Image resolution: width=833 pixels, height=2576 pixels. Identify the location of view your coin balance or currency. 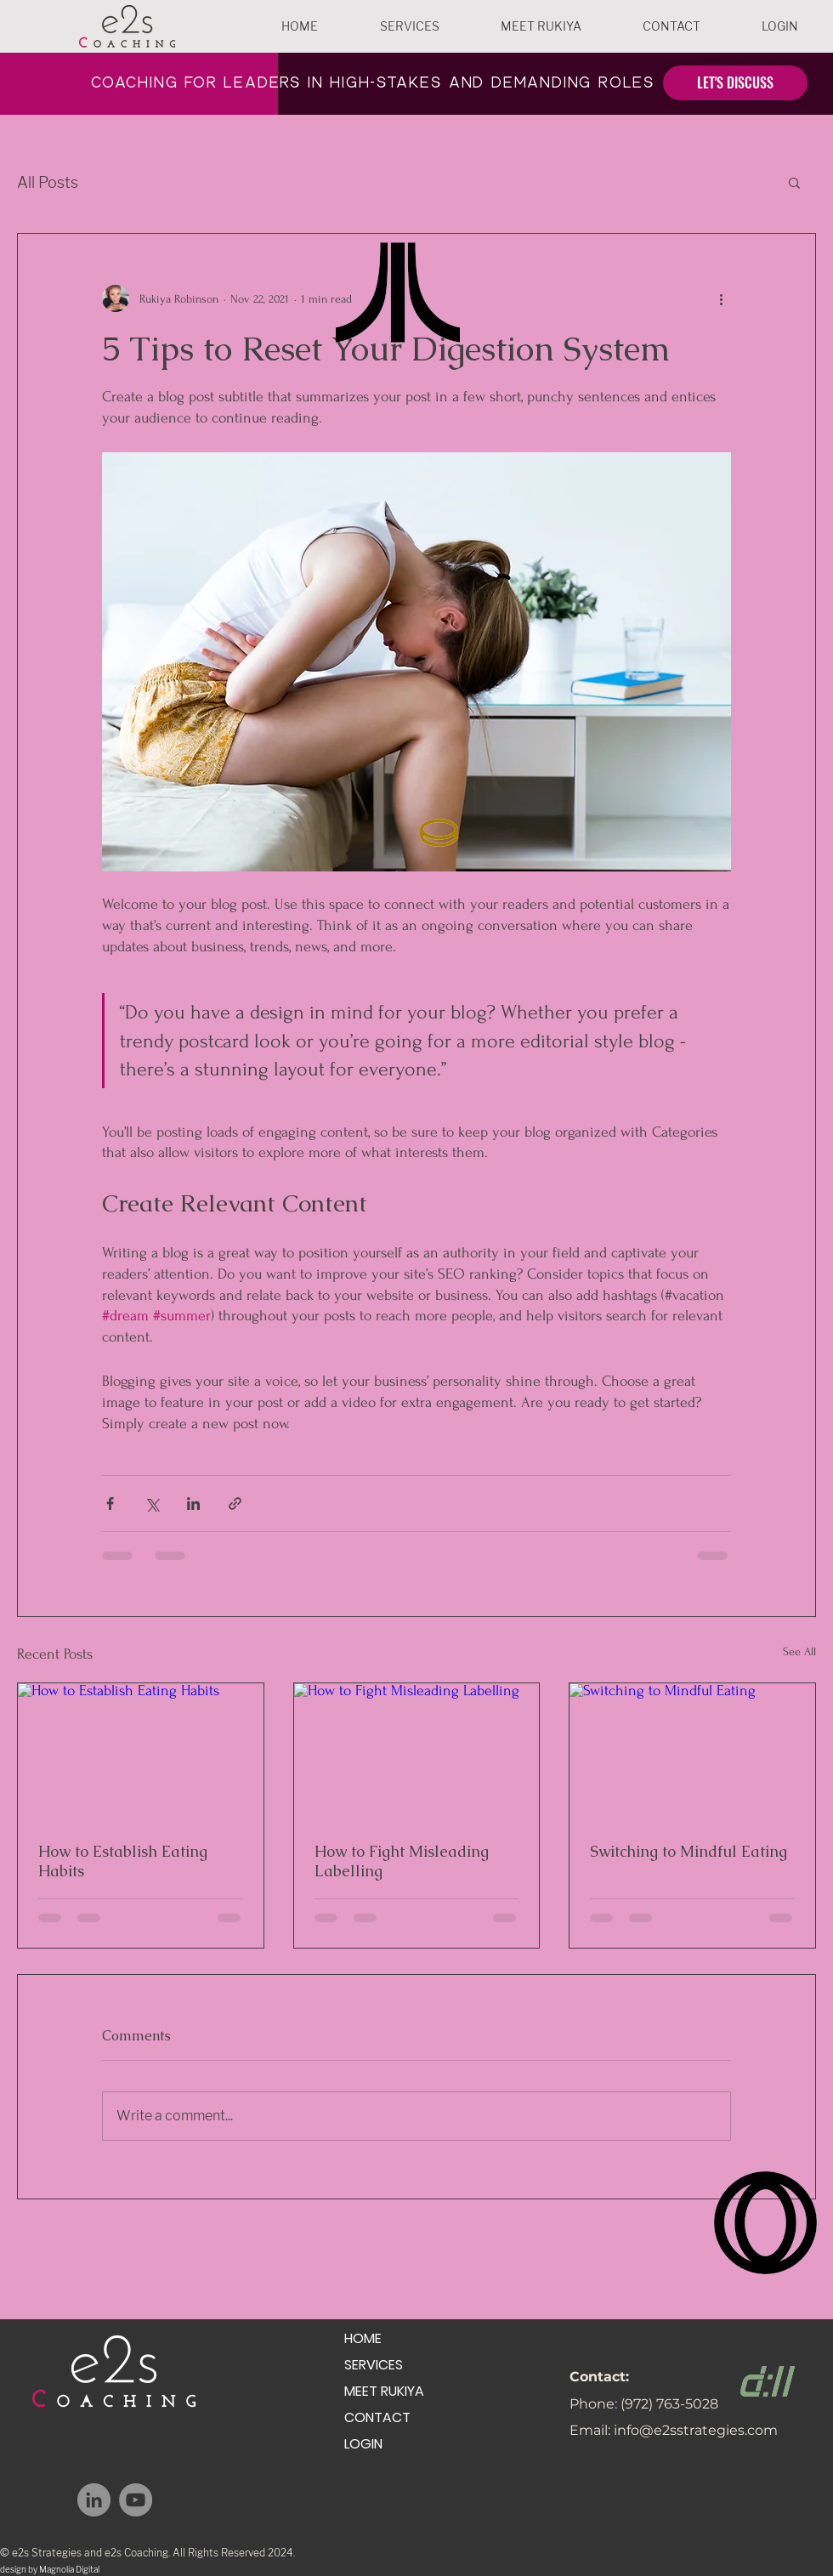
(439, 832).